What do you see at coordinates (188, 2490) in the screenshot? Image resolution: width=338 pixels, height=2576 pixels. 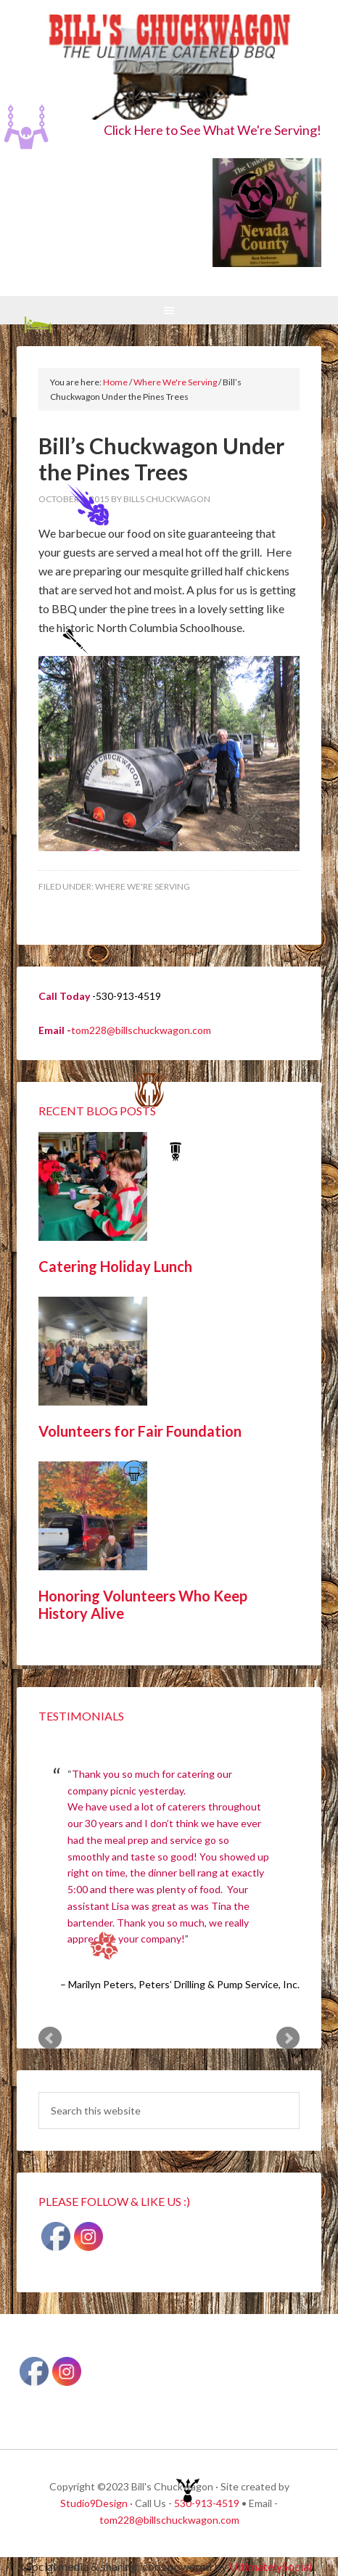 I see `track your expenses` at bounding box center [188, 2490].